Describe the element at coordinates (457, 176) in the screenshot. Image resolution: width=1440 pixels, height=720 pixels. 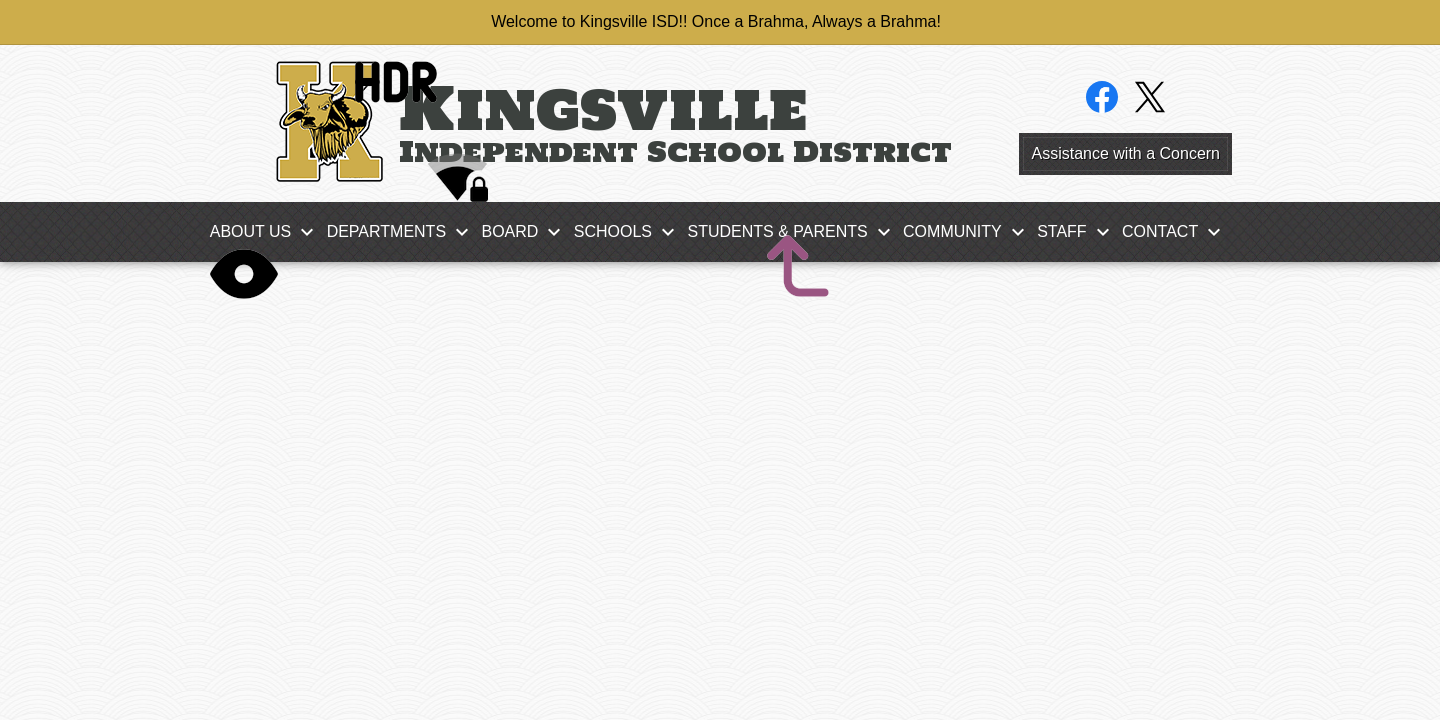
I see `connected to a secure wifi network with good signal strength` at that location.